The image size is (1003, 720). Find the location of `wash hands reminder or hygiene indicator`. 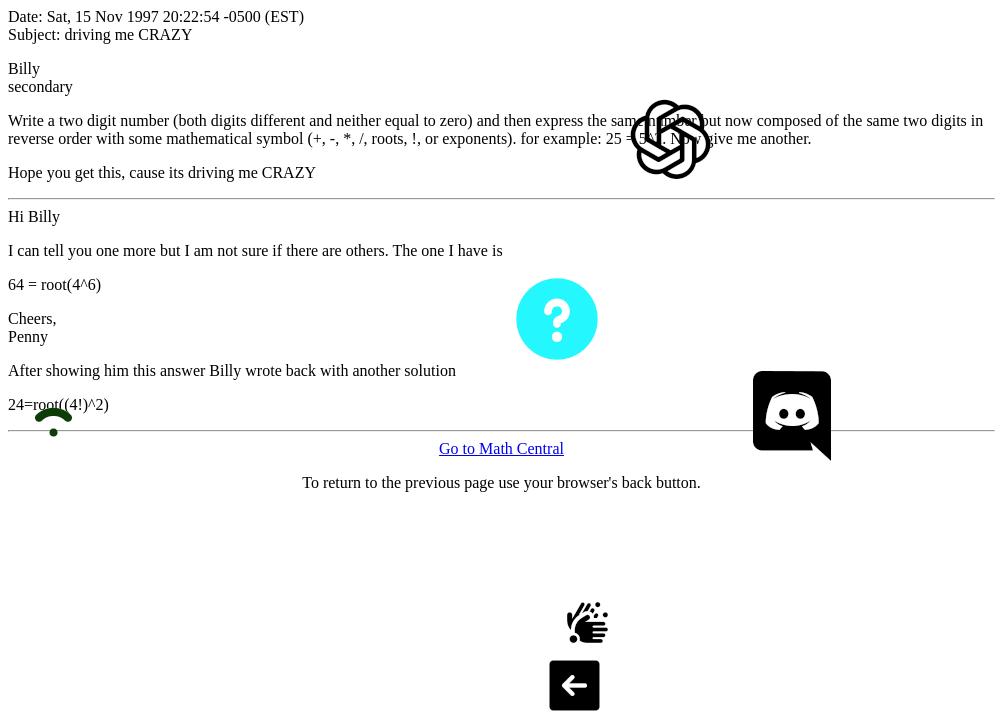

wash hands reminder or hygiene indicator is located at coordinates (587, 622).